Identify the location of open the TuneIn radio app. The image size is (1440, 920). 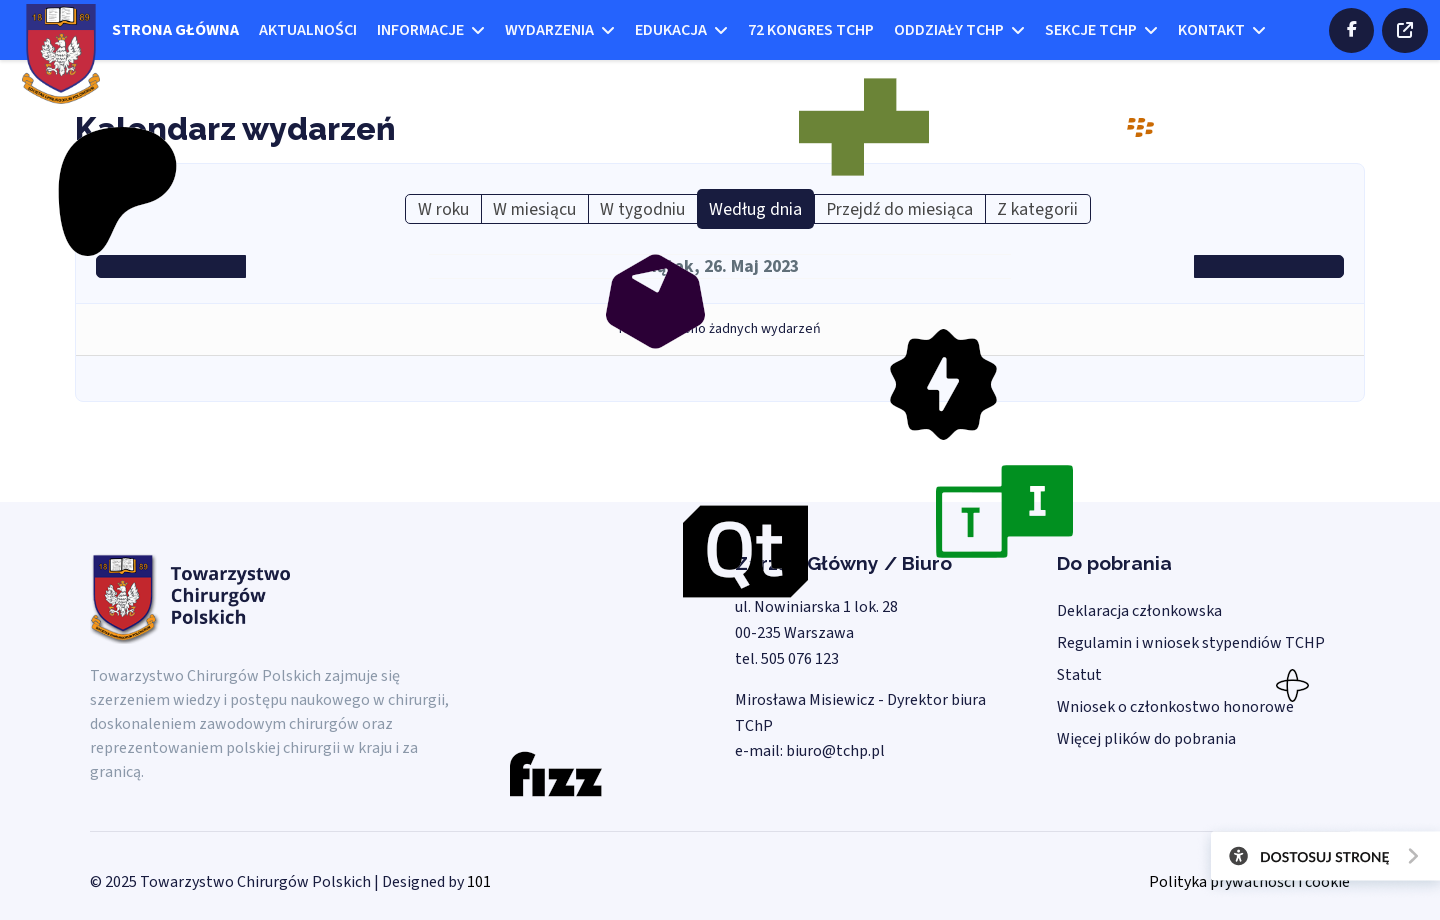
(1004, 511).